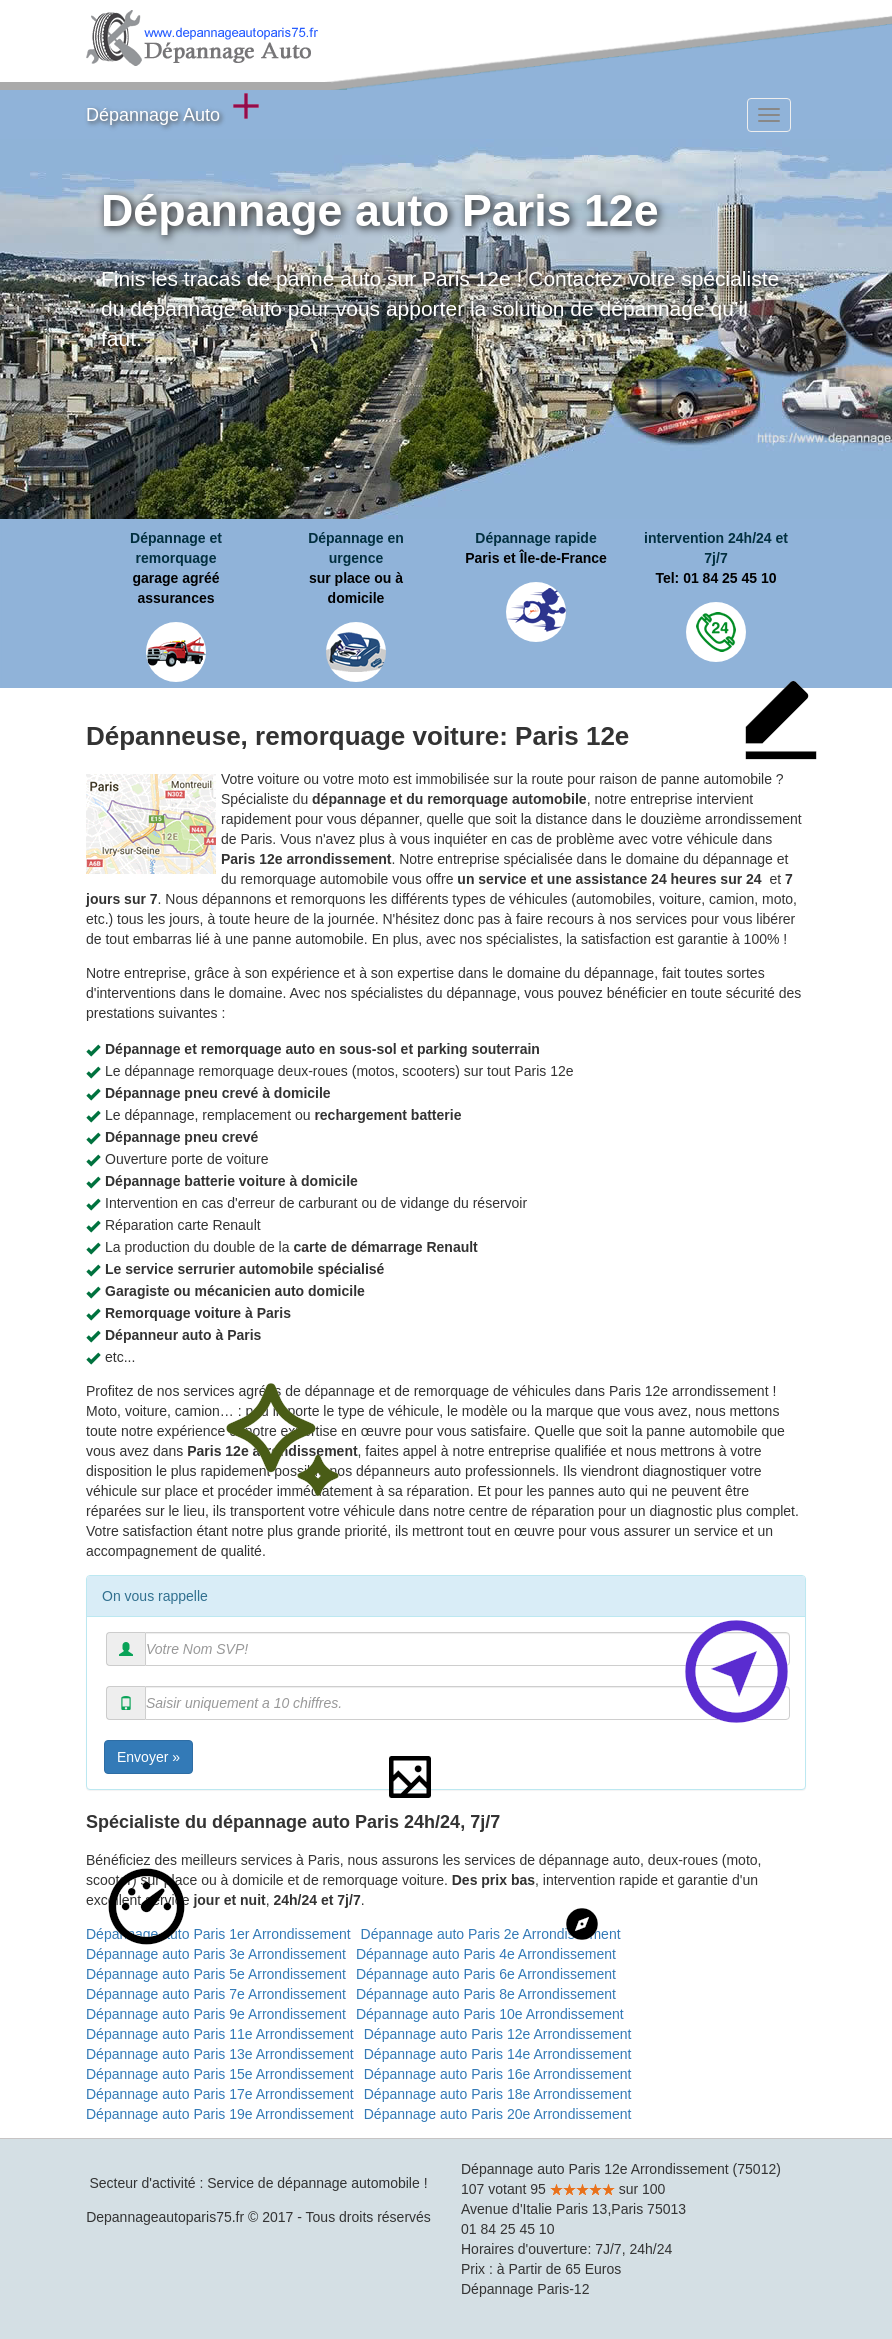 The image size is (892, 2339). What do you see at coordinates (582, 1924) in the screenshot?
I see `open compass or navigation app` at bounding box center [582, 1924].